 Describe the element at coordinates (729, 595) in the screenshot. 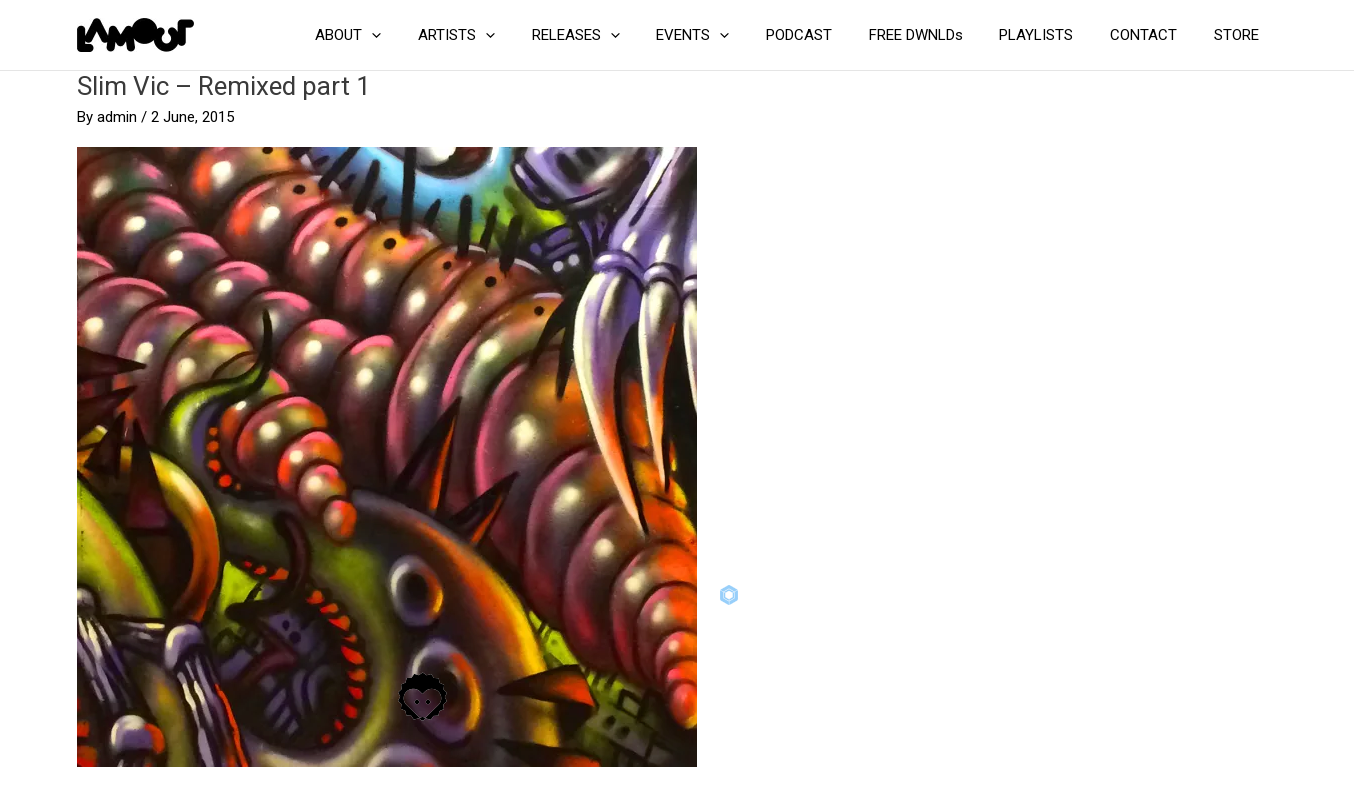

I see `indicates the app uses Jetpack Compose` at that location.